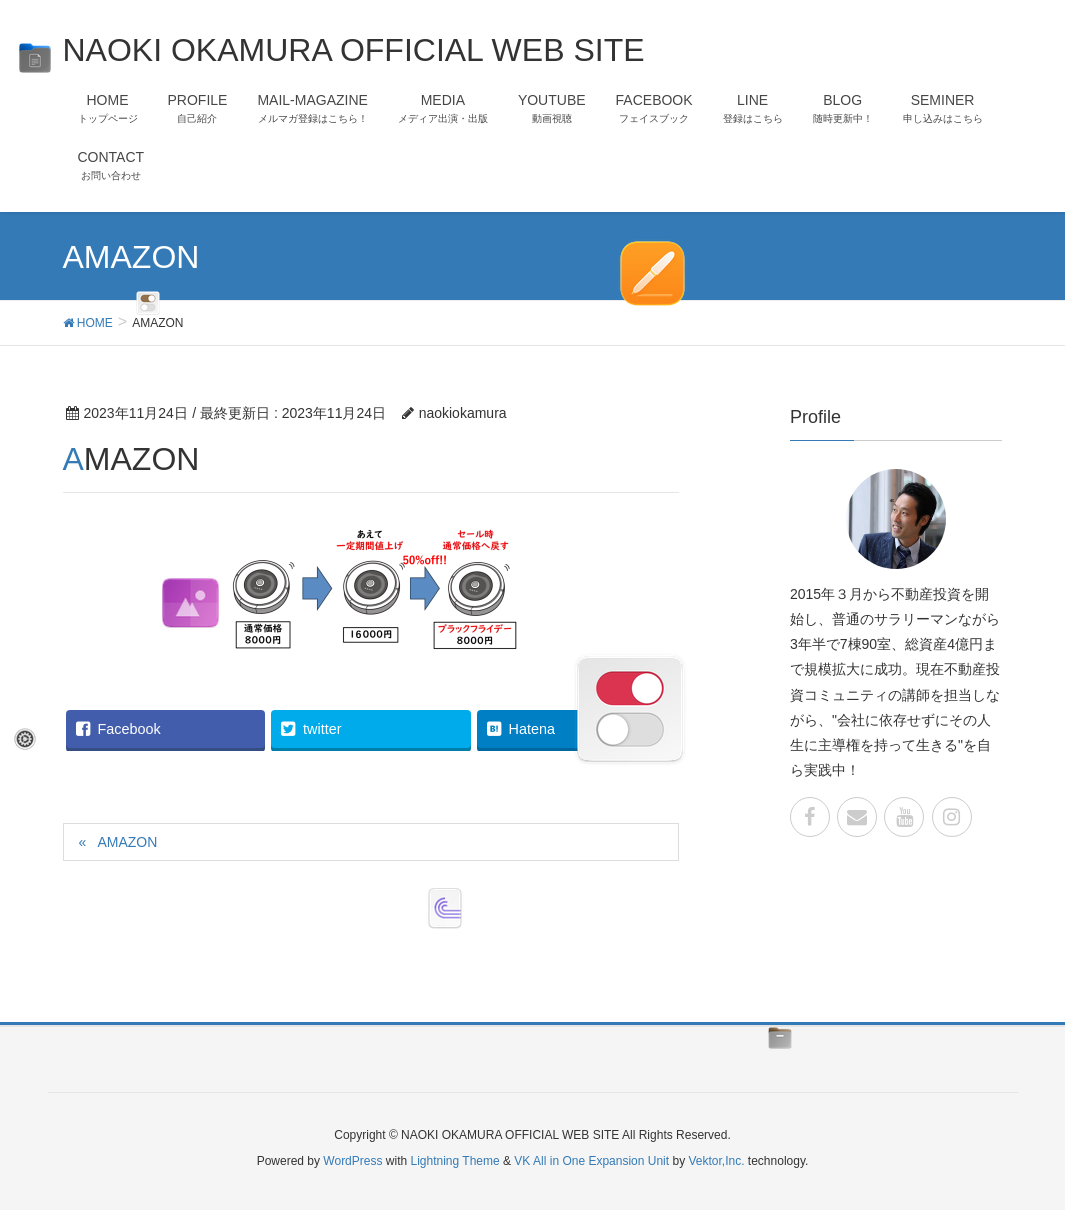 The width and height of the screenshot is (1065, 1210). I want to click on open your documents folder, so click(35, 58).